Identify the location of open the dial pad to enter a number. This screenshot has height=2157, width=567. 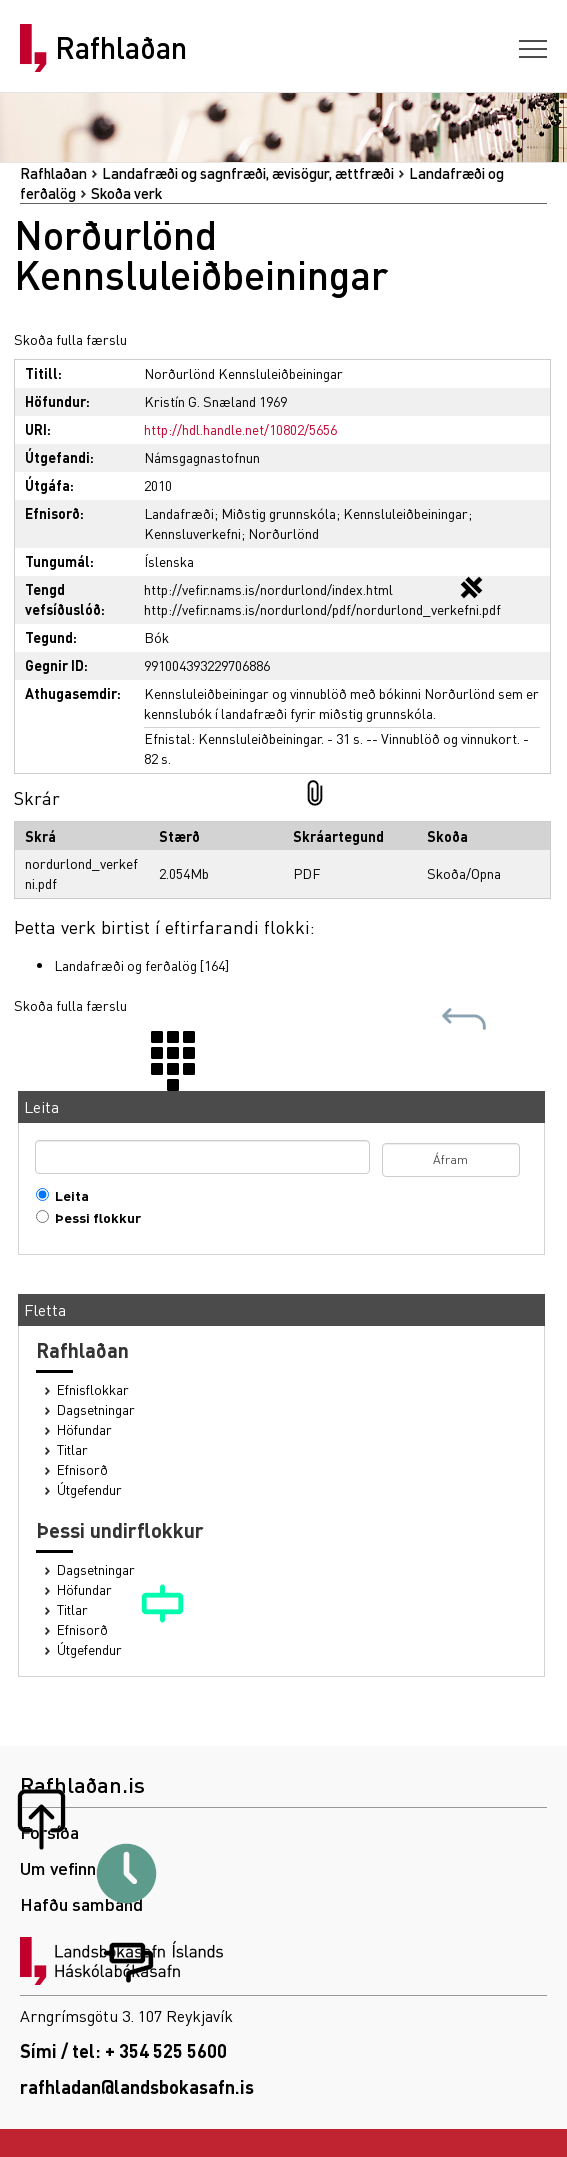
(173, 1061).